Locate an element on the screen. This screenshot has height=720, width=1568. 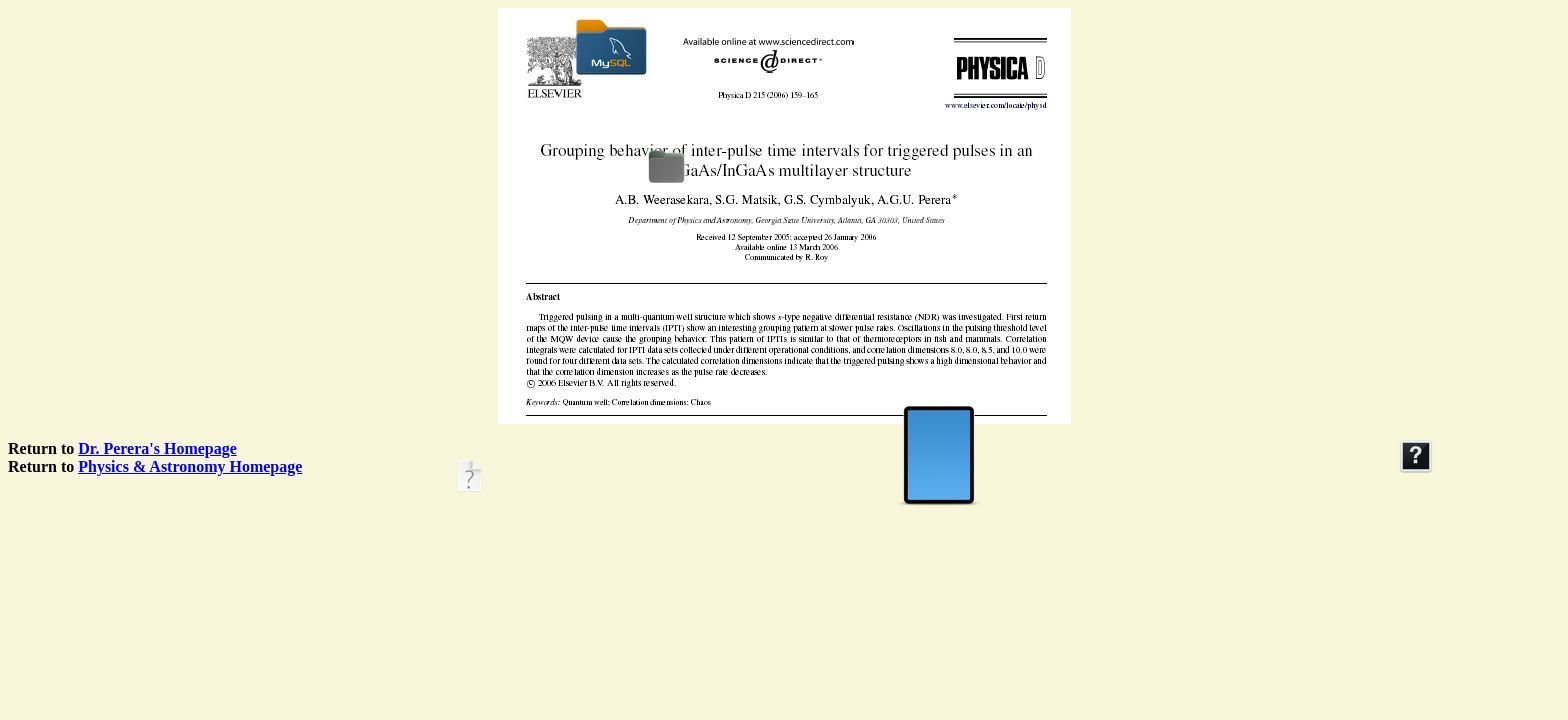
open mysql database files folder is located at coordinates (611, 49).